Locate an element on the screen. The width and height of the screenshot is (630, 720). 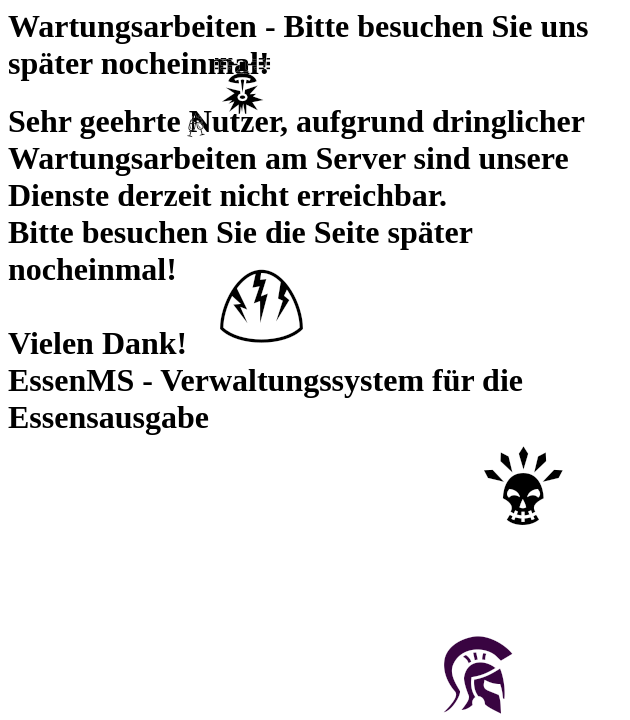
activate energy shield or barrier is located at coordinates (261, 305).